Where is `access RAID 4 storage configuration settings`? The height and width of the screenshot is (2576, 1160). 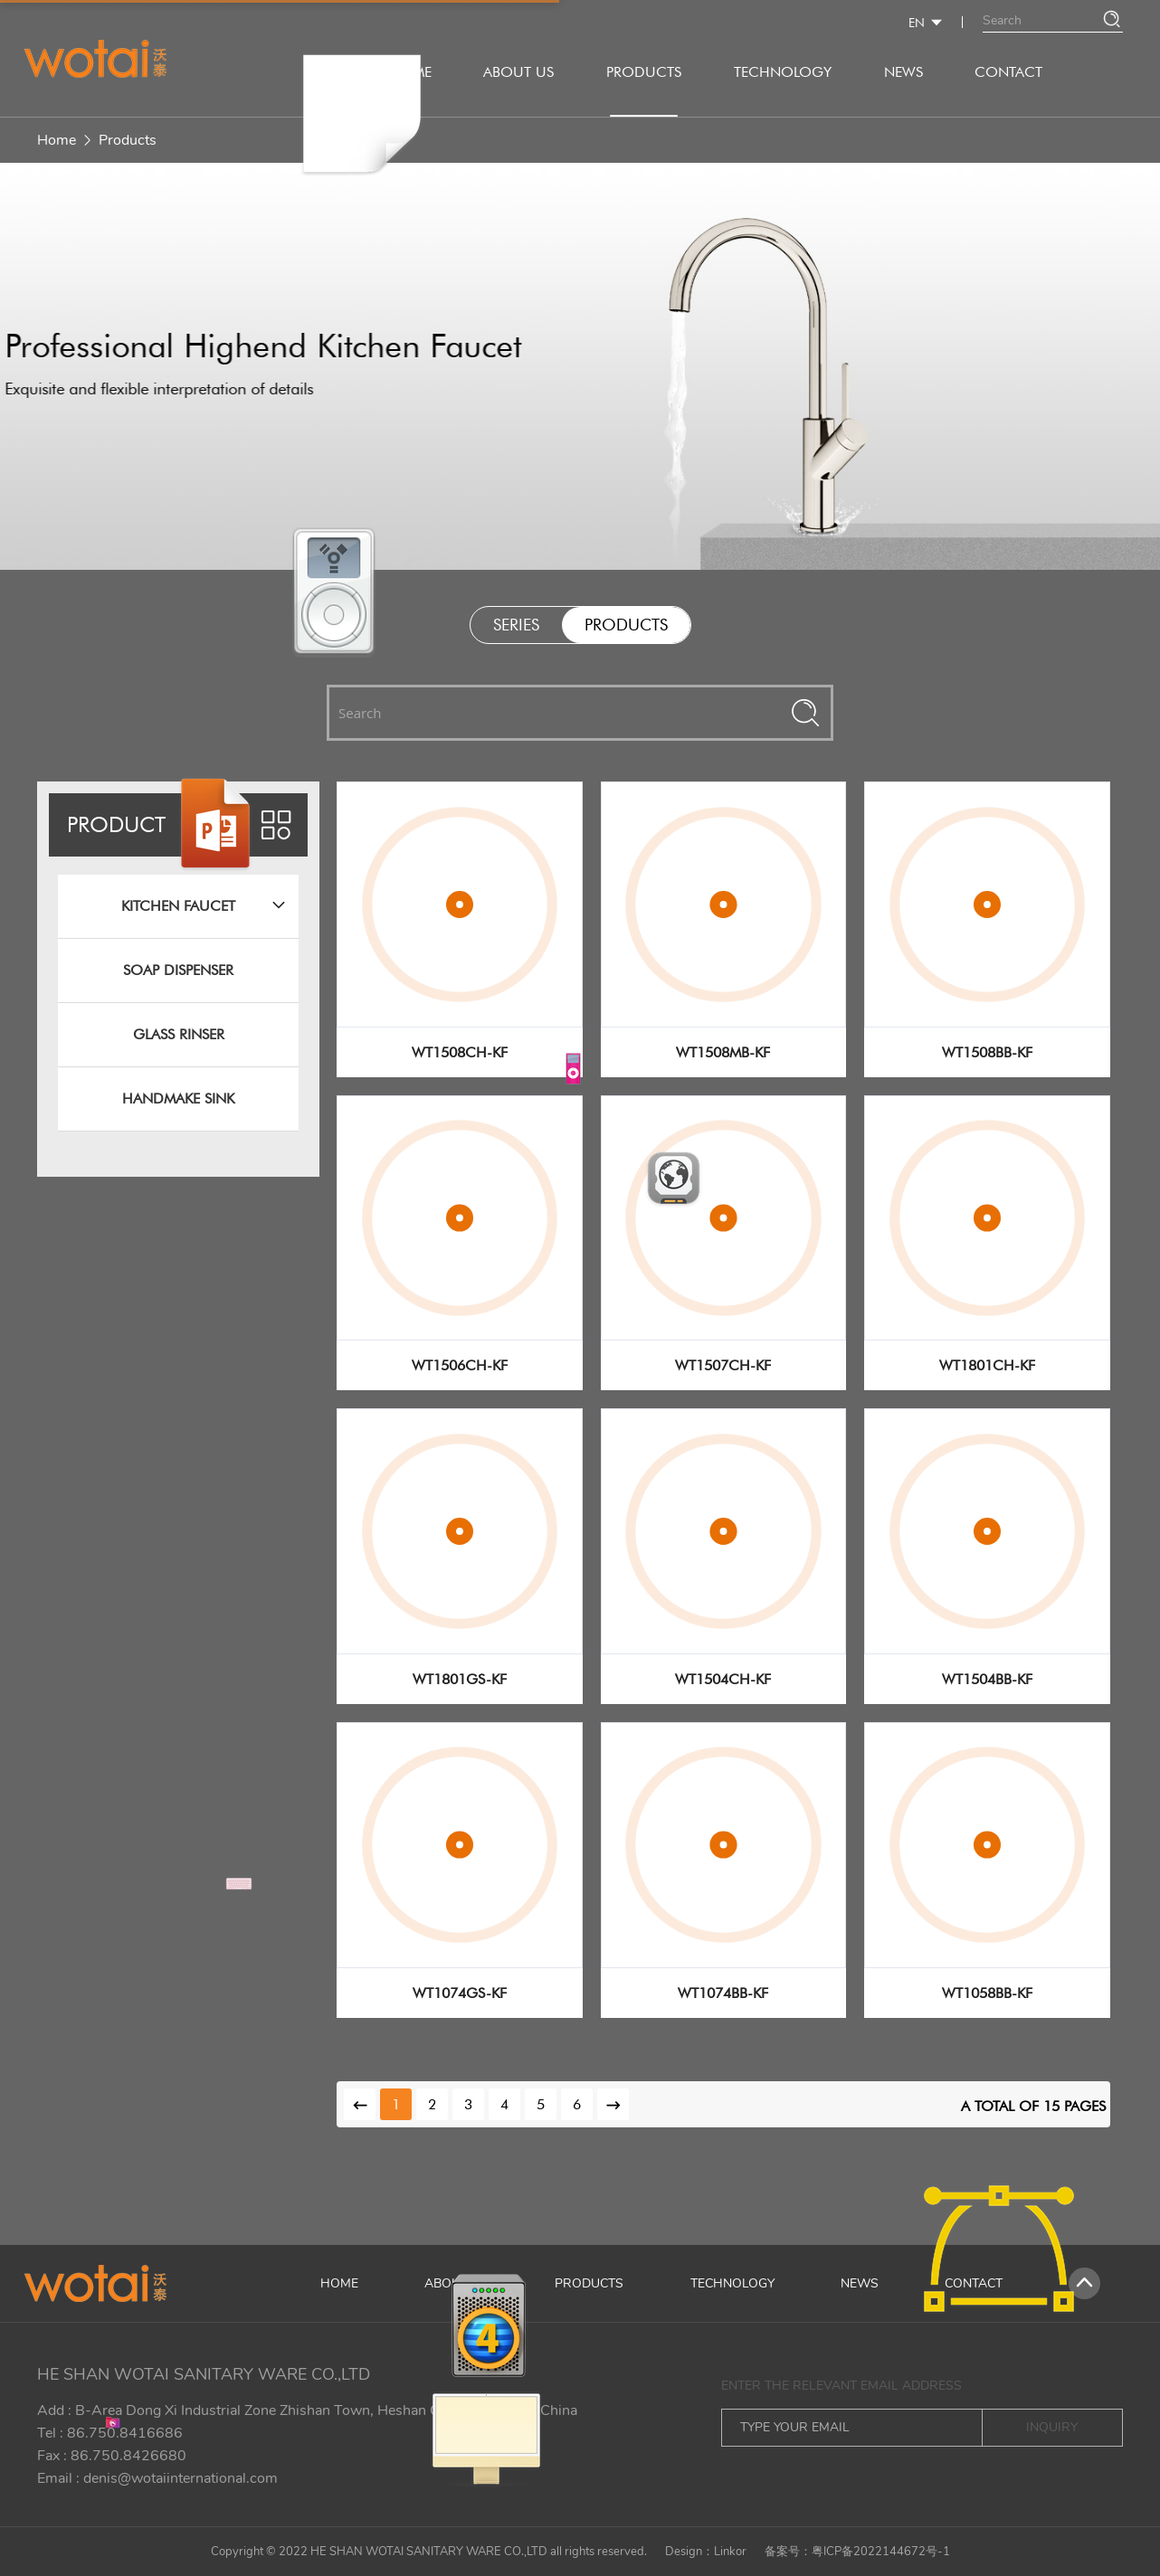 access RAID 4 storage configuration settings is located at coordinates (489, 2325).